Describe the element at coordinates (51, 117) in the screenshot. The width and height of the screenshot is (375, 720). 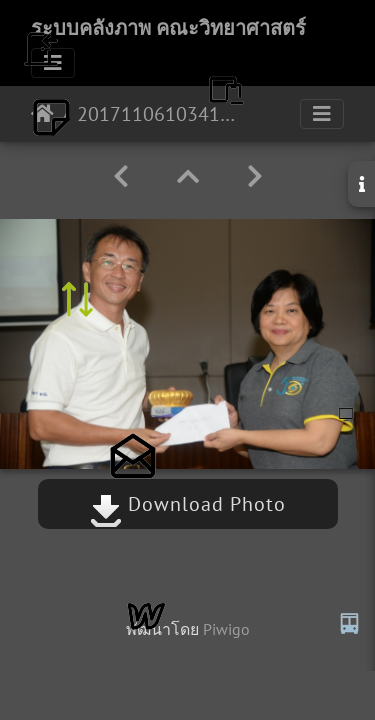
I see `create a new note` at that location.